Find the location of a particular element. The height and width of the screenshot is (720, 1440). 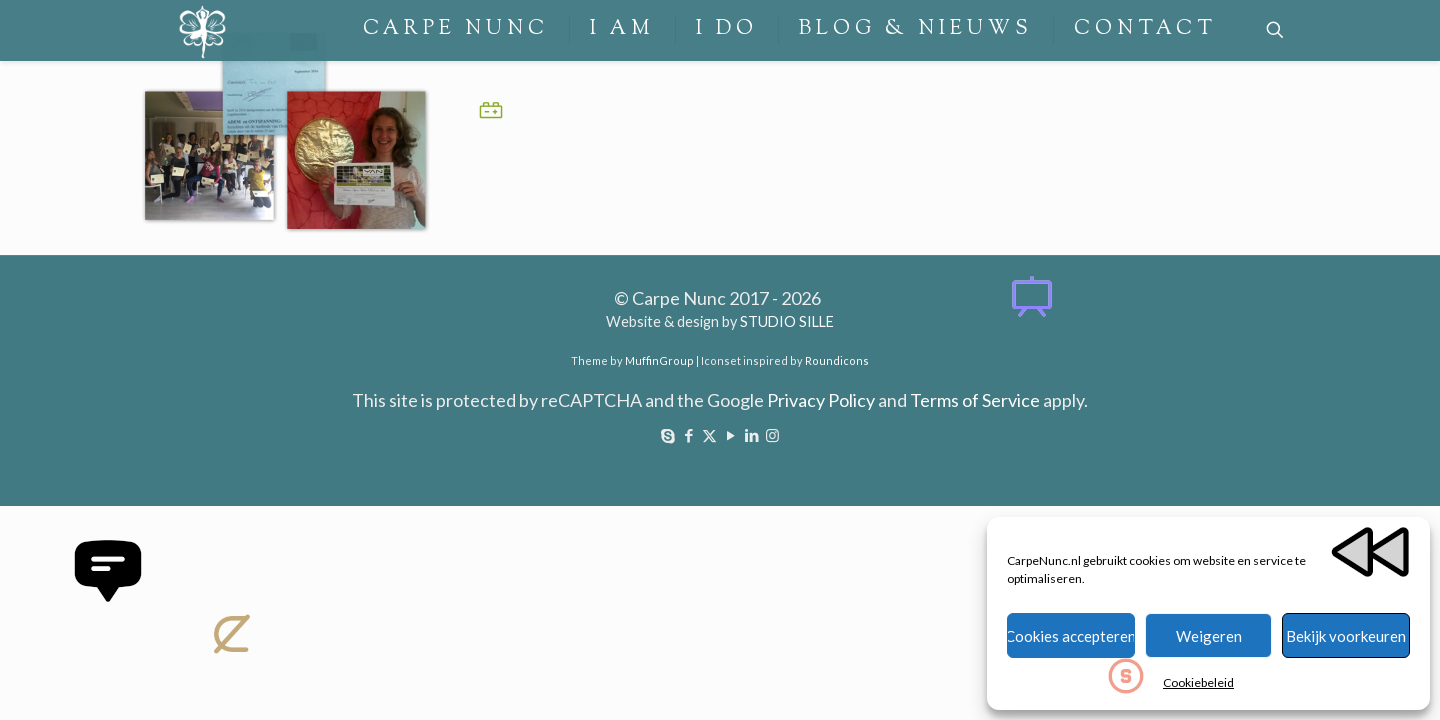

indicates south direction on a map is located at coordinates (1126, 676).